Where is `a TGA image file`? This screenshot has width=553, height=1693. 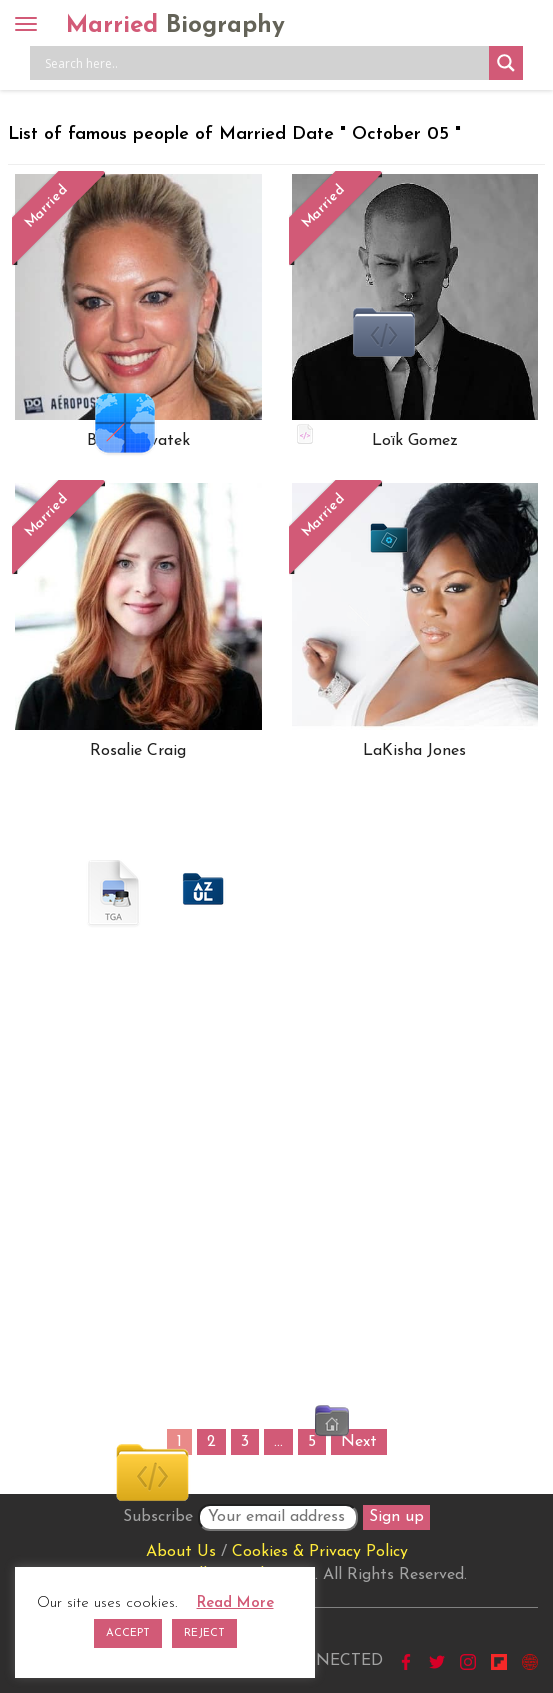 a TGA image file is located at coordinates (113, 893).